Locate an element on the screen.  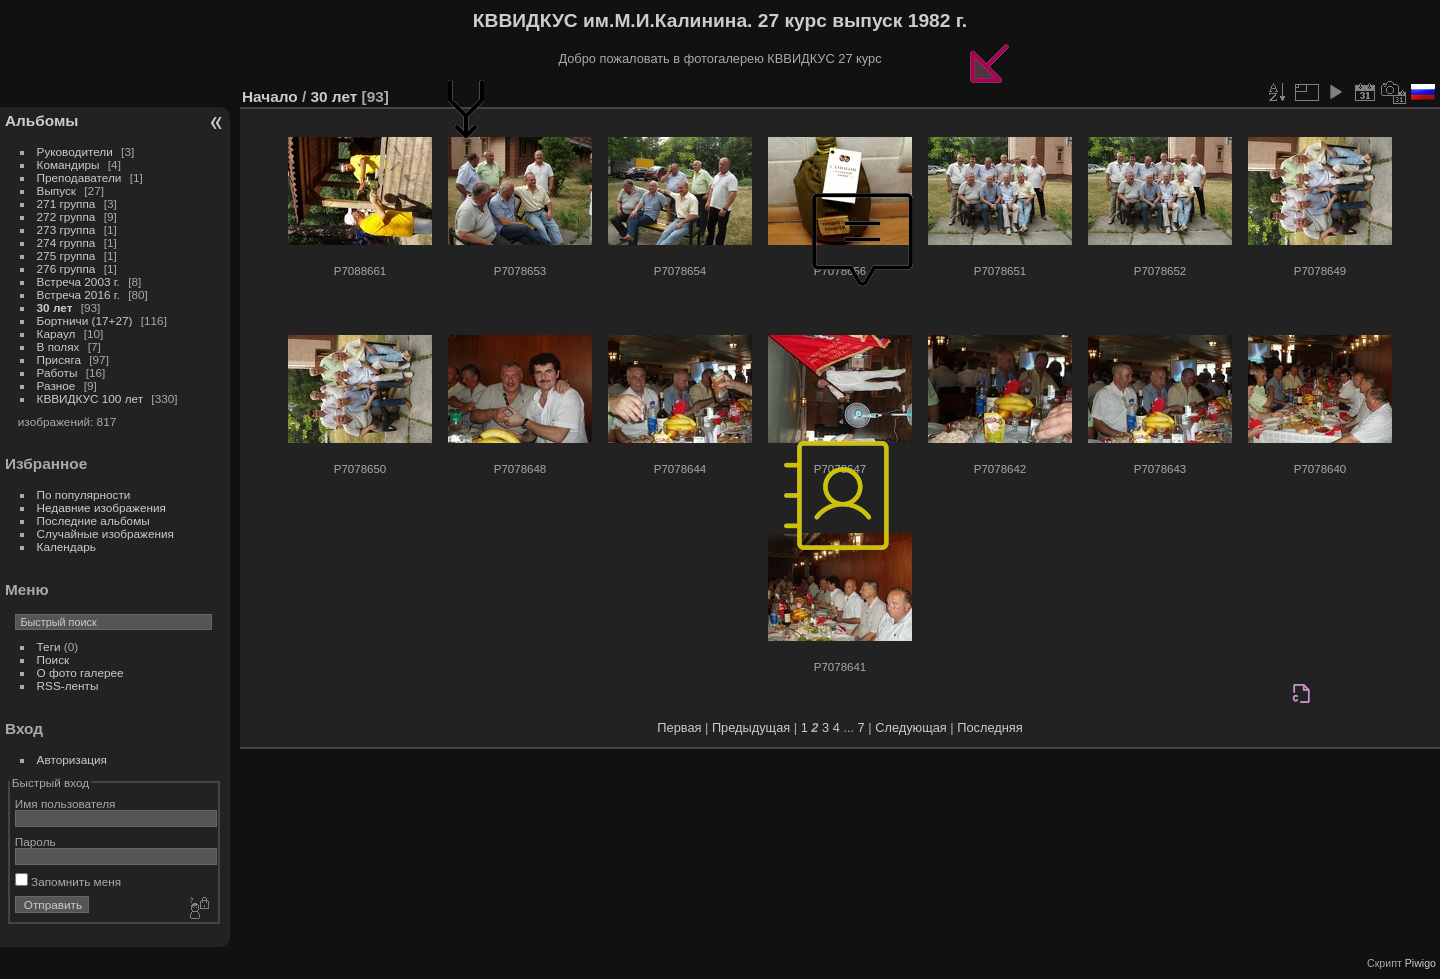
merge selected items or branches is located at coordinates (466, 107).